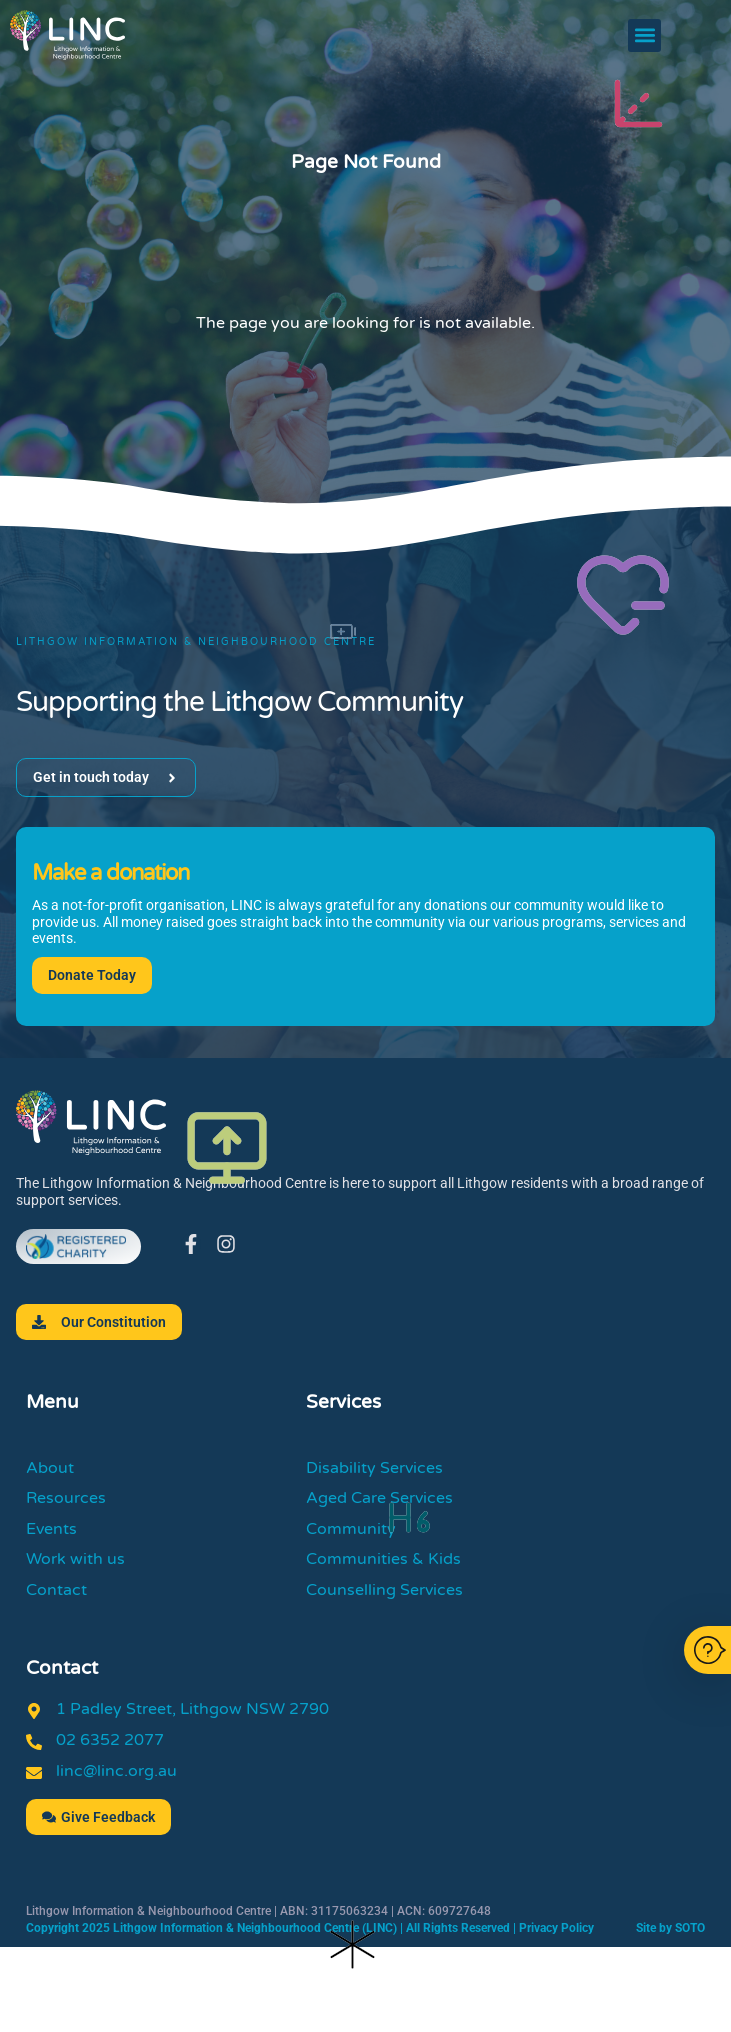  Describe the element at coordinates (342, 631) in the screenshot. I see `add or extend battery life` at that location.